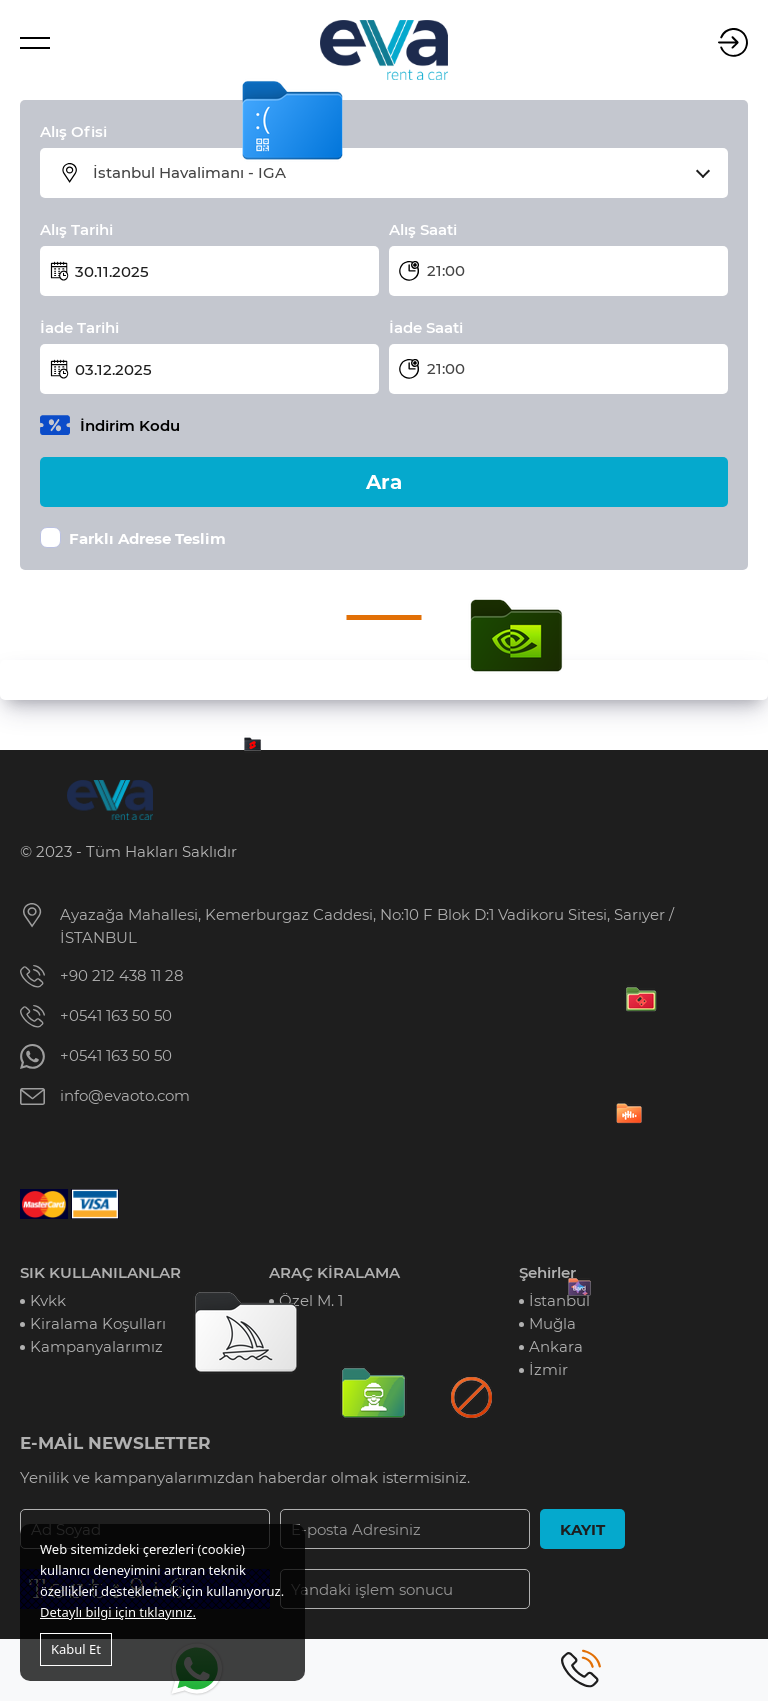  What do you see at coordinates (471, 1397) in the screenshot?
I see `indicates denied or blocked access` at bounding box center [471, 1397].